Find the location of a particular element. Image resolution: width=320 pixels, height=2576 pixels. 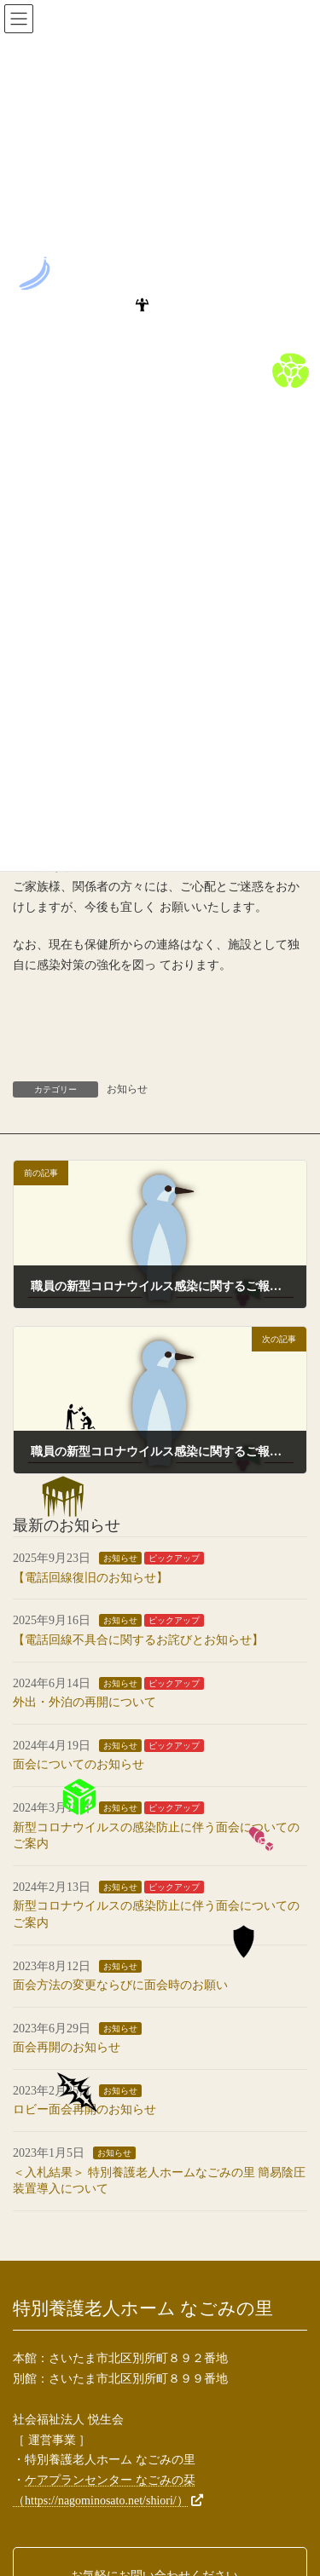

select viola flower in a game inventory is located at coordinates (290, 370).